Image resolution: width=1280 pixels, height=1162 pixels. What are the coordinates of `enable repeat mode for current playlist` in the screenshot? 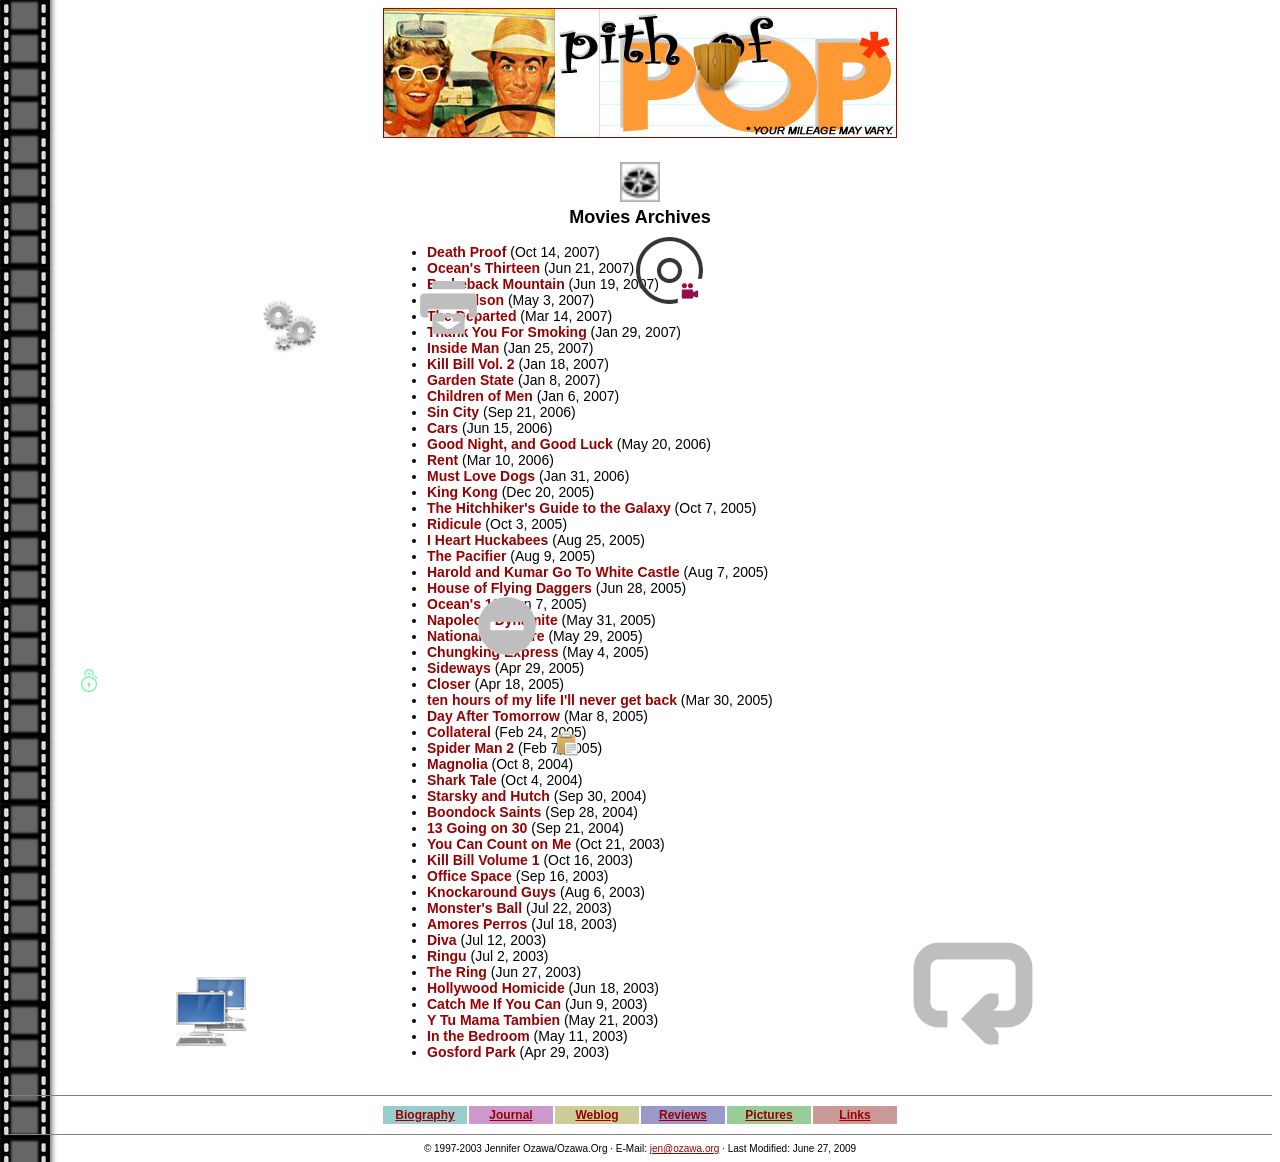 It's located at (973, 985).